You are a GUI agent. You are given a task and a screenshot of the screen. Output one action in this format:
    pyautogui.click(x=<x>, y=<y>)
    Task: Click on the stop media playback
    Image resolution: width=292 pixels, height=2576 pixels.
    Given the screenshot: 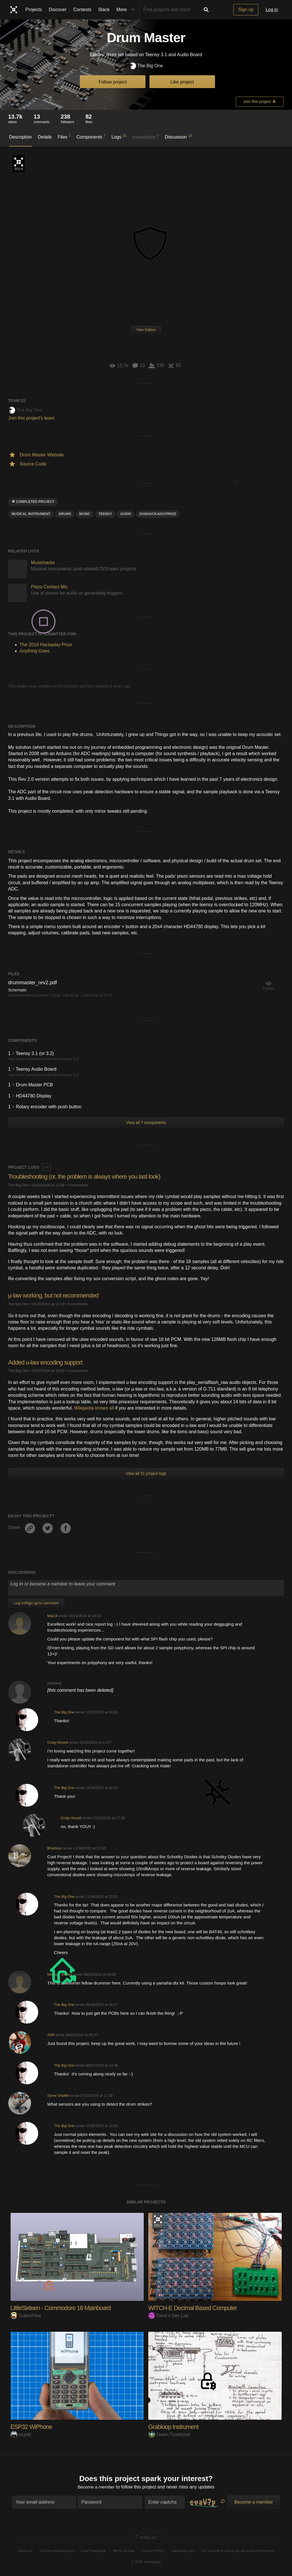 What is the action you would take?
    pyautogui.click(x=43, y=621)
    